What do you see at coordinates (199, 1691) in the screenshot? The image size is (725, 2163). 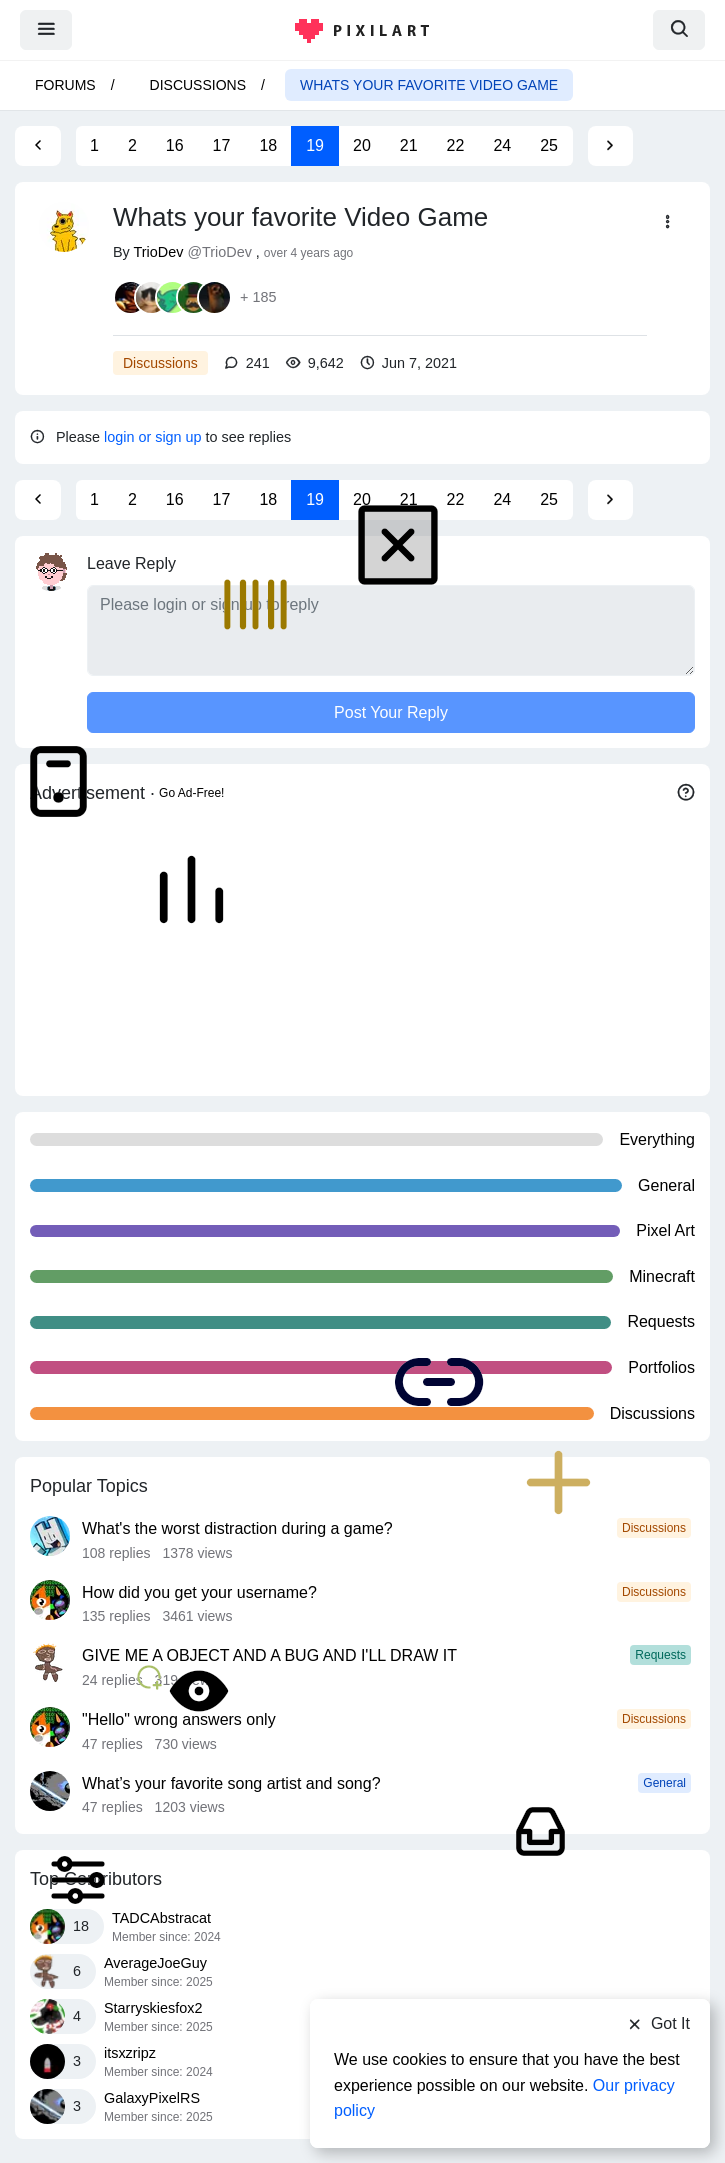 I see `view or preview content` at bounding box center [199, 1691].